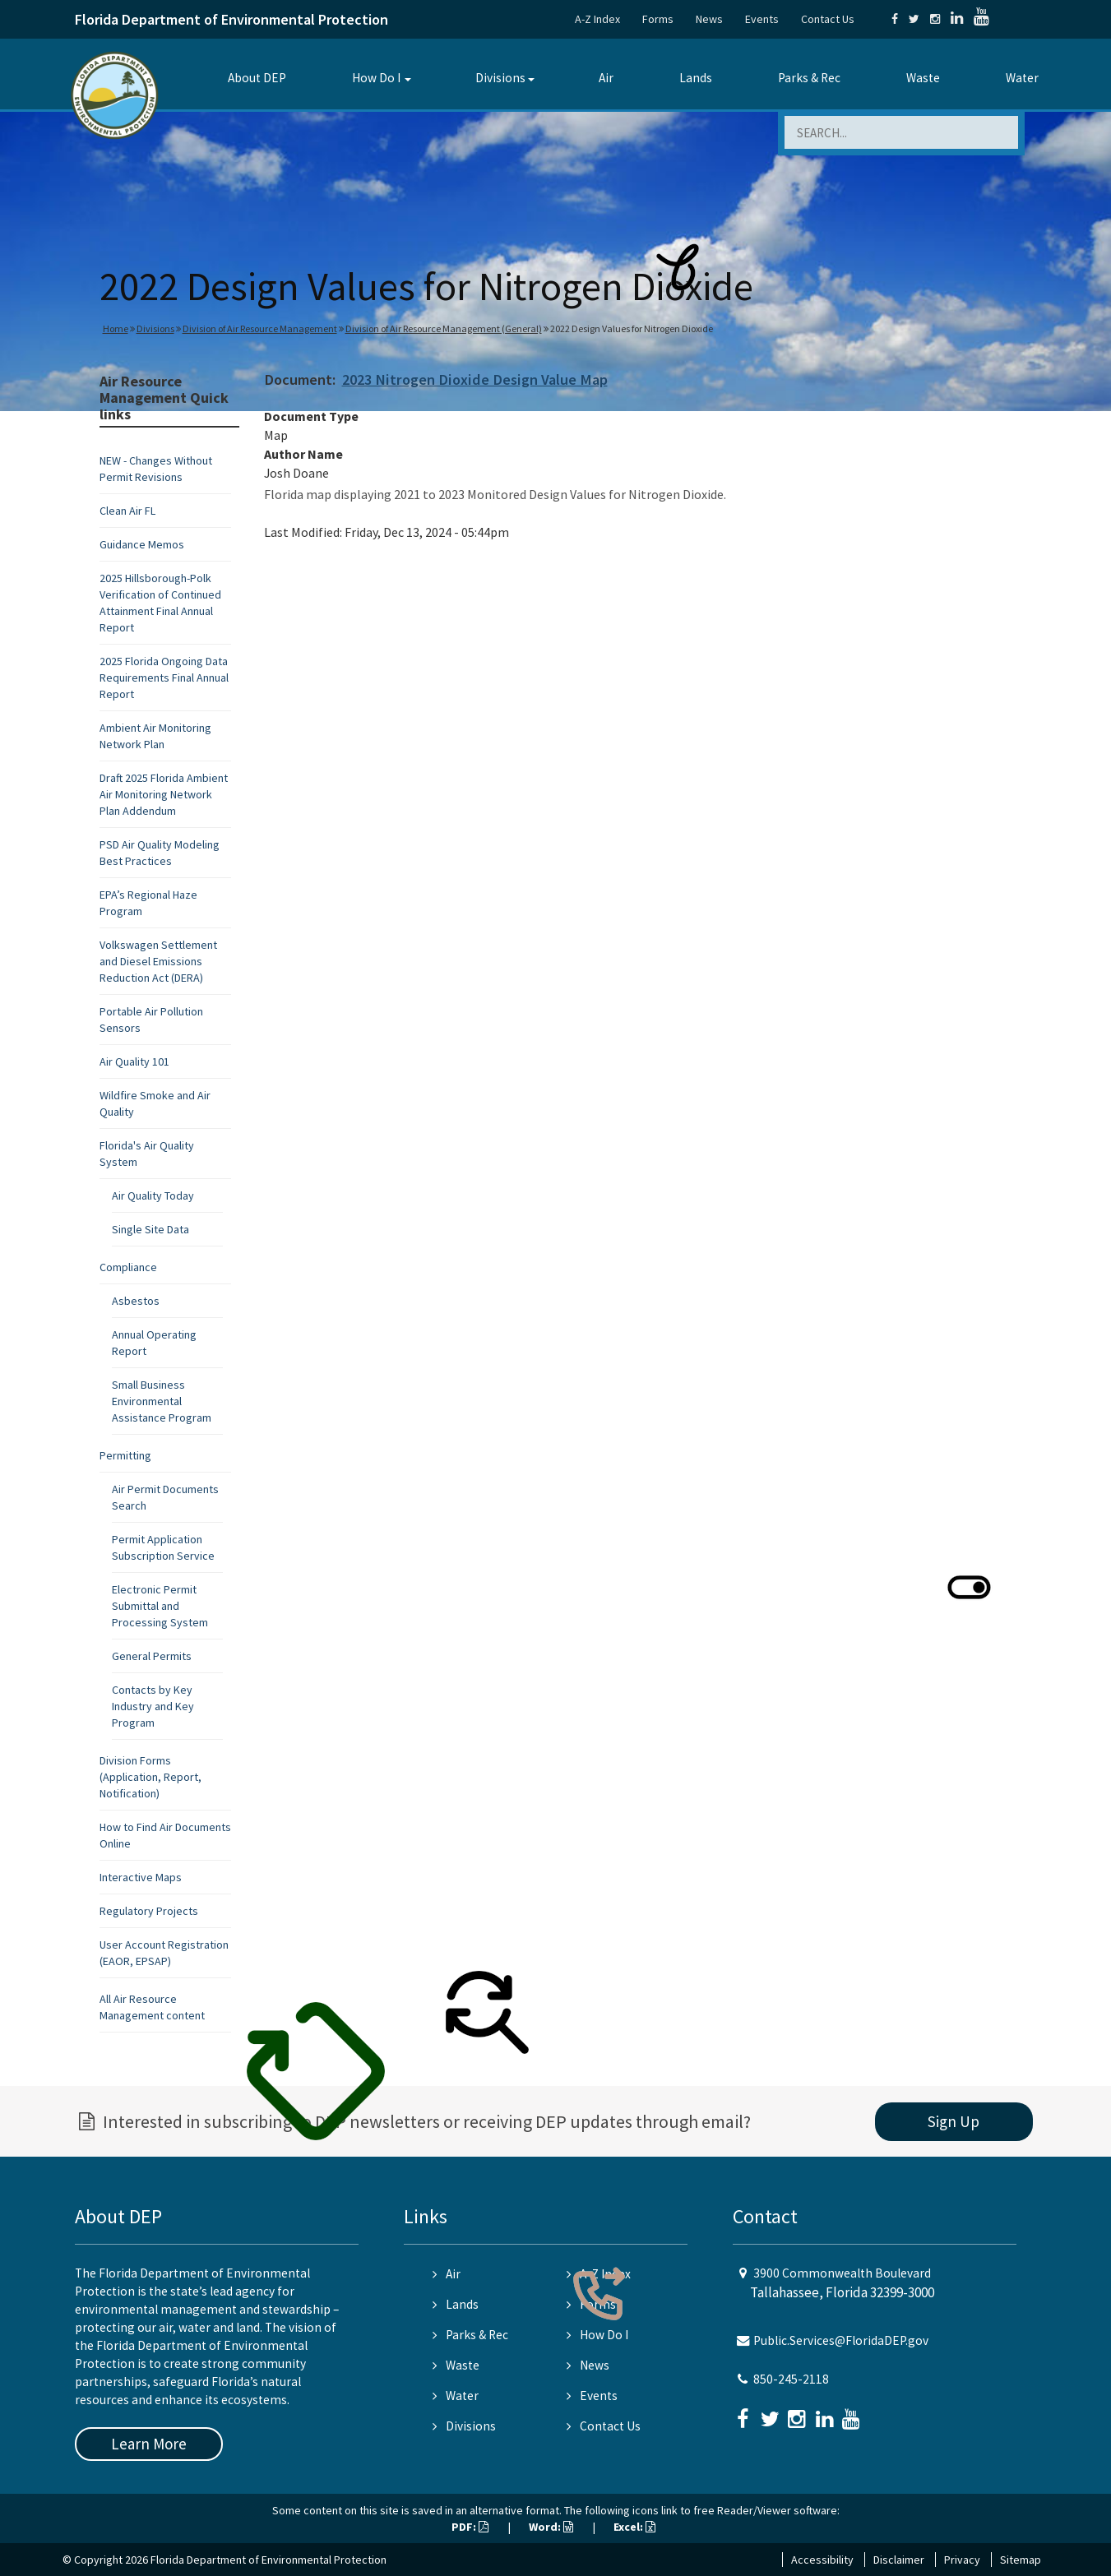 The width and height of the screenshot is (1111, 2576). What do you see at coordinates (599, 2294) in the screenshot?
I see `make an outgoing call` at bounding box center [599, 2294].